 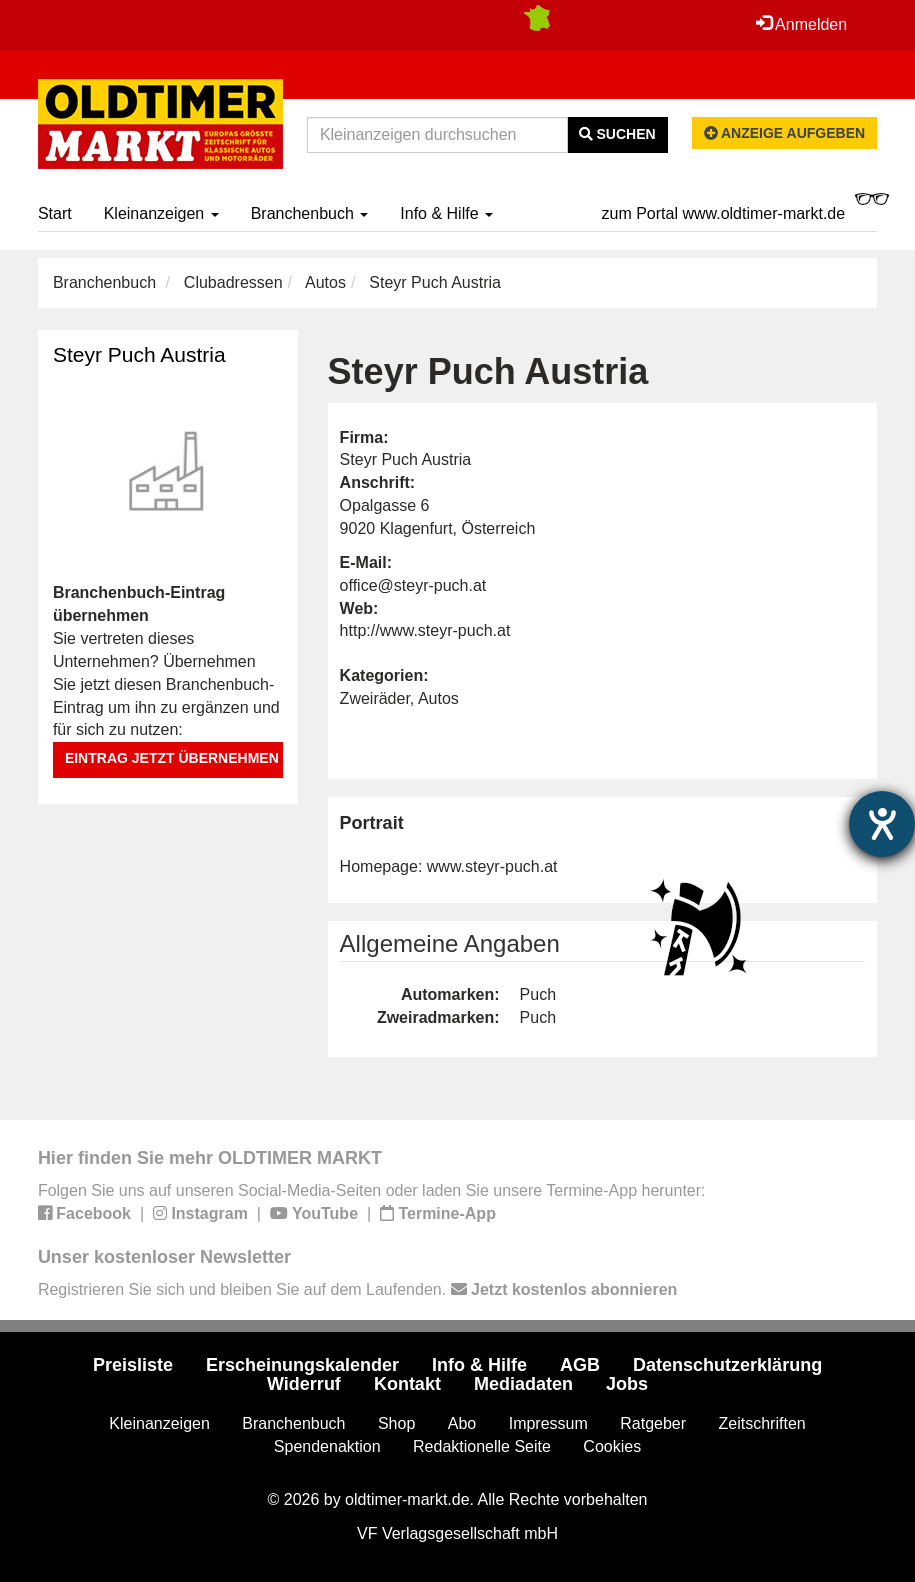 What do you see at coordinates (537, 18) in the screenshot?
I see `select France as your country or region` at bounding box center [537, 18].